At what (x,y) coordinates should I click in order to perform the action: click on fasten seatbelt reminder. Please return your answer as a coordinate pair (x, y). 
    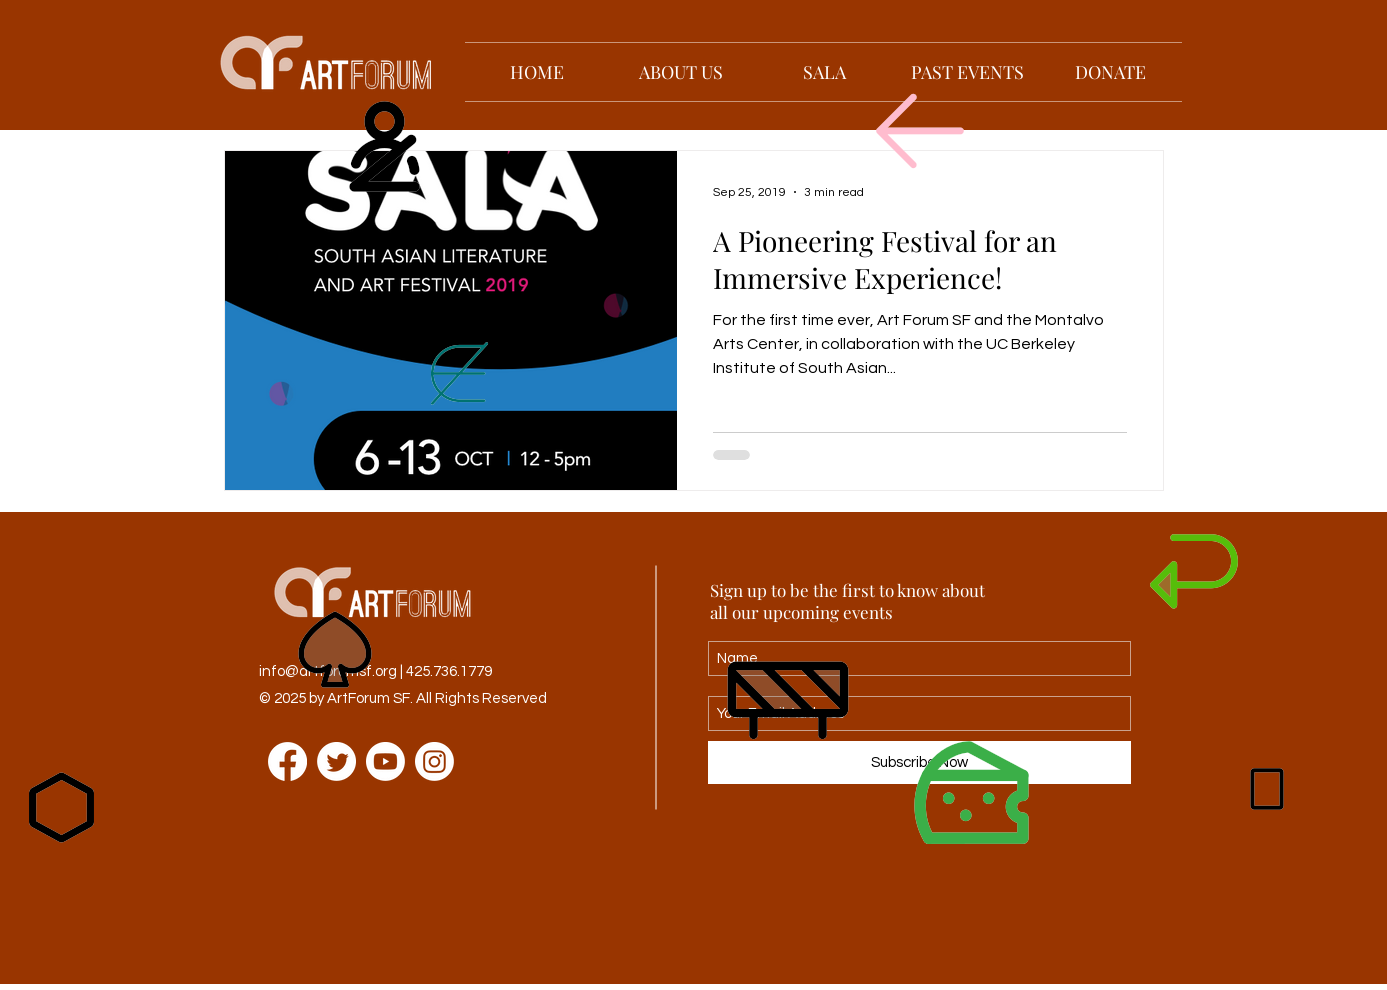
    Looking at the image, I should click on (384, 146).